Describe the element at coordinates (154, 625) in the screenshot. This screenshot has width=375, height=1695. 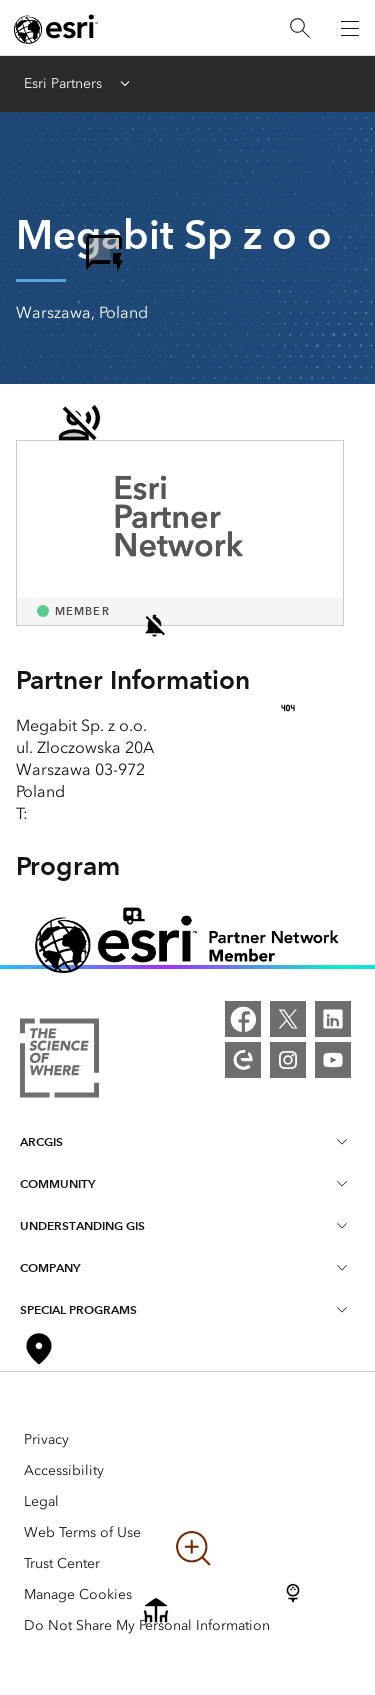
I see `mute or disable notifications` at that location.